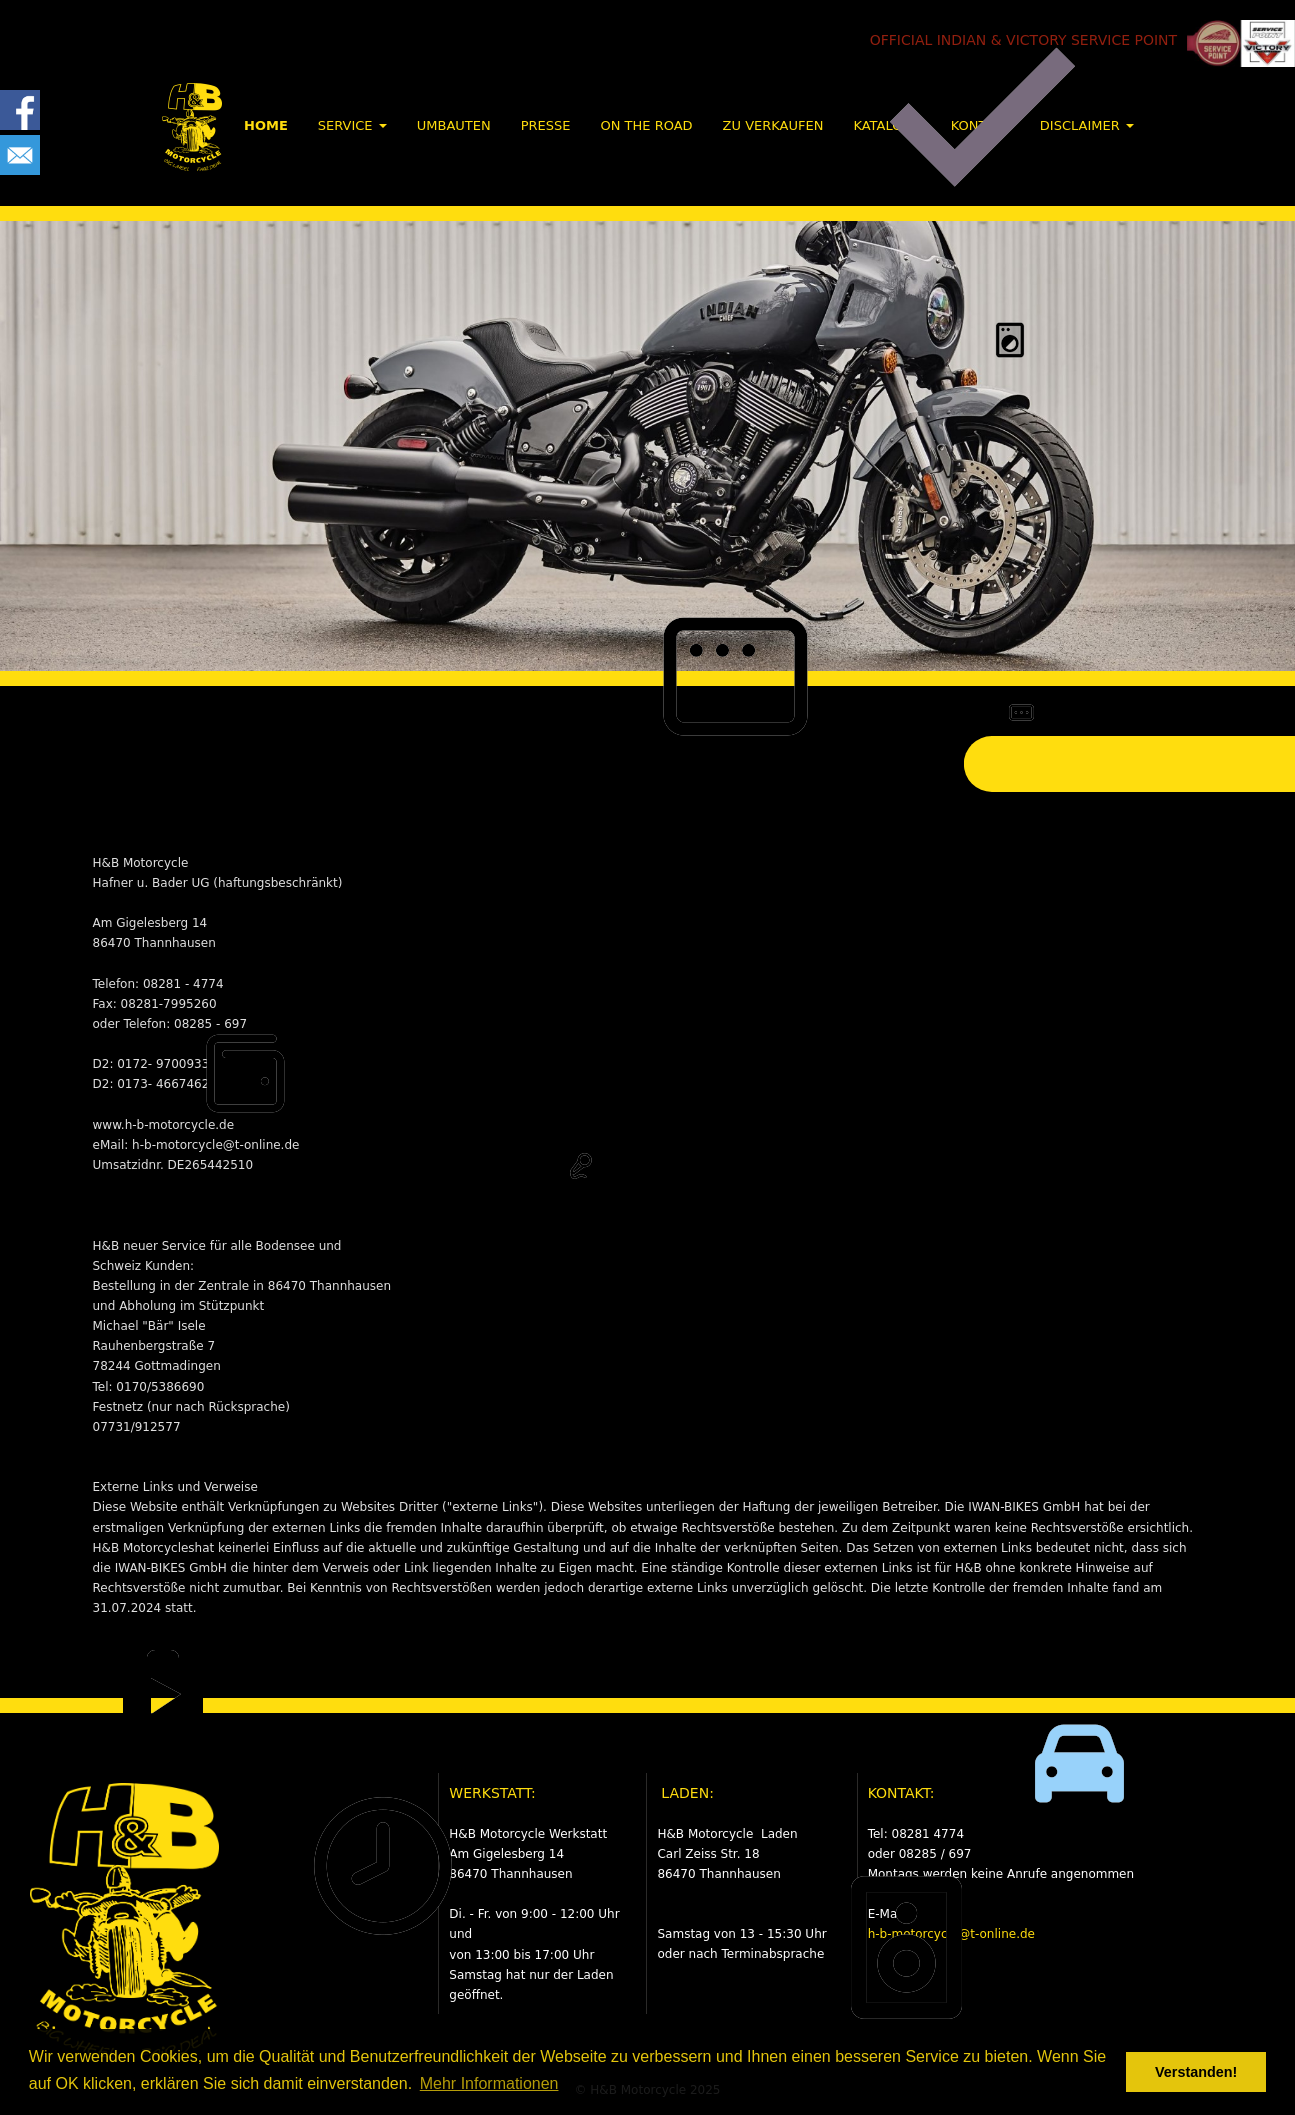 Image resolution: width=1295 pixels, height=2115 pixels. I want to click on open the app store or marketplace, so click(163, 1690).